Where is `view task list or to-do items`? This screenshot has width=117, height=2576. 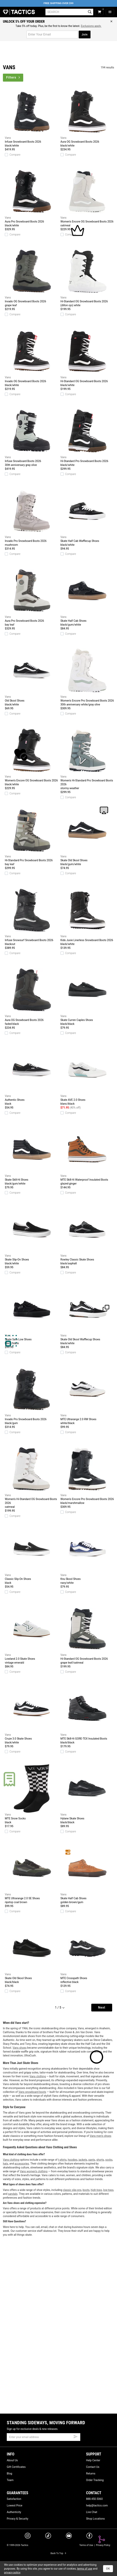 view task list or to-do items is located at coordinates (68, 1852).